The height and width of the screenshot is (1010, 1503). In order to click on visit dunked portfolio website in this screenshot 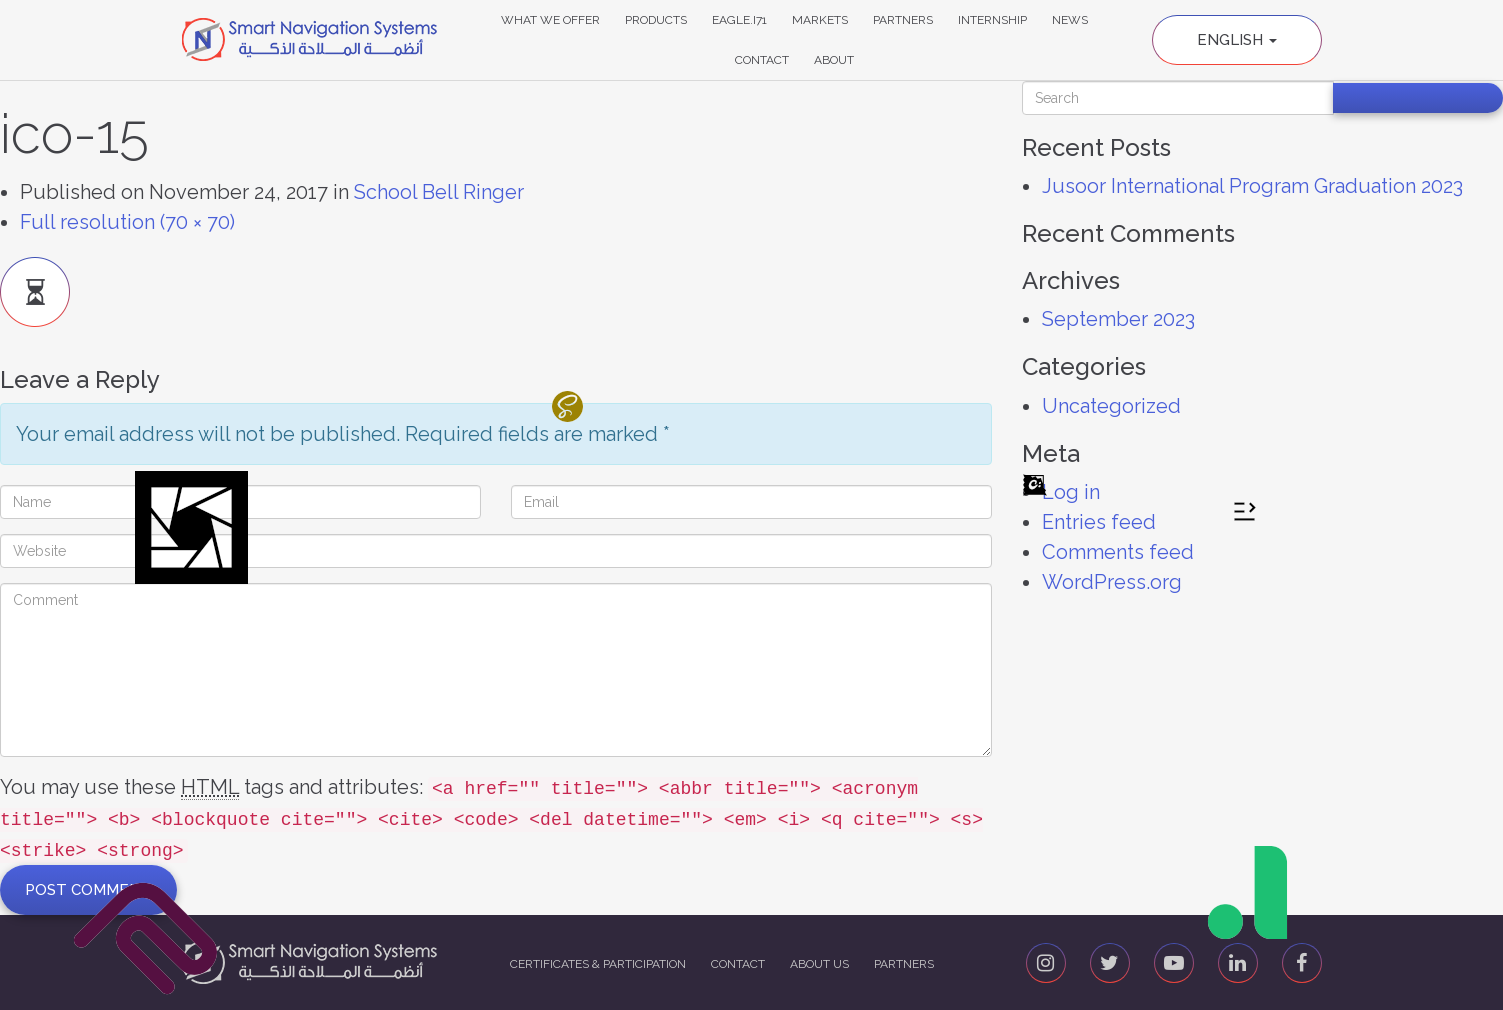, I will do `click(1247, 892)`.